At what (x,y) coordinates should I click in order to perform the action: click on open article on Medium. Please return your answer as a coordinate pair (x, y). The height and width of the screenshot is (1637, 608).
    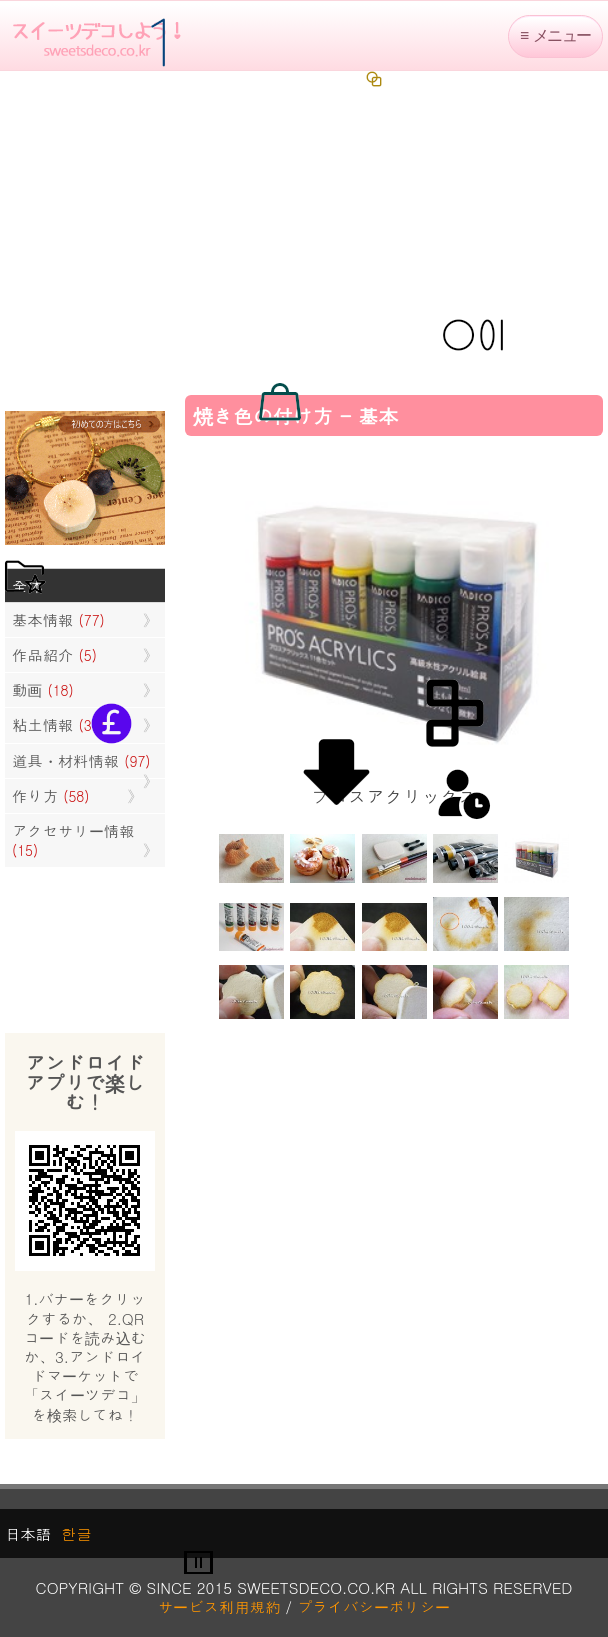
    Looking at the image, I should click on (473, 335).